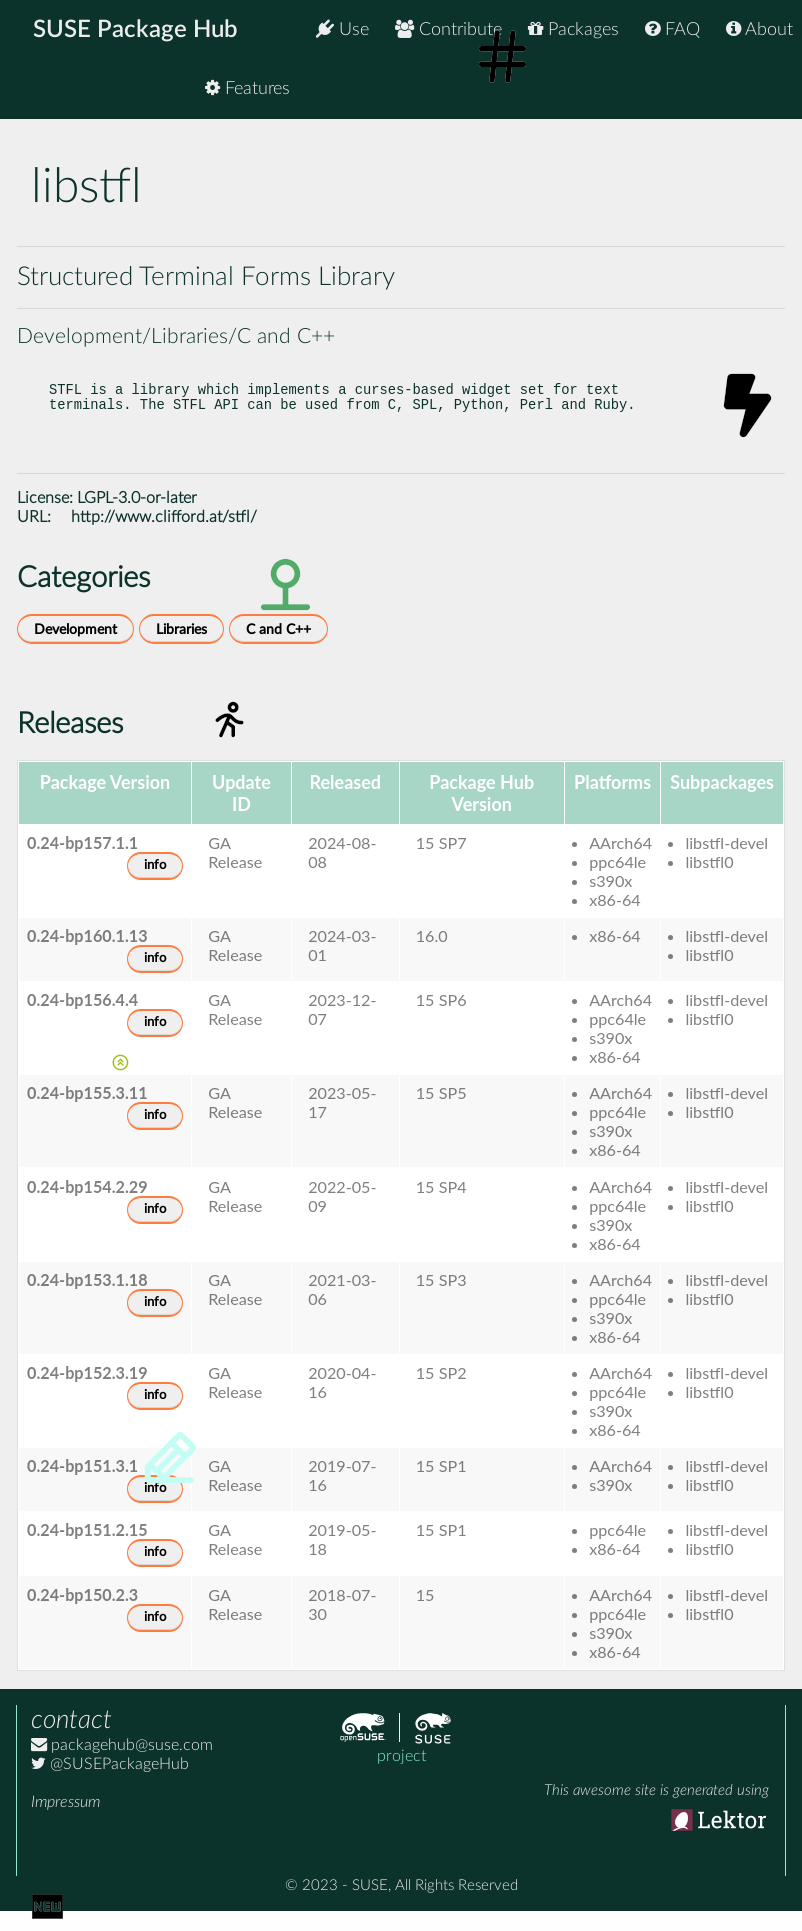 Image resolution: width=802 pixels, height=1931 pixels. What do you see at coordinates (169, 1458) in the screenshot?
I see `edit or modify content` at bounding box center [169, 1458].